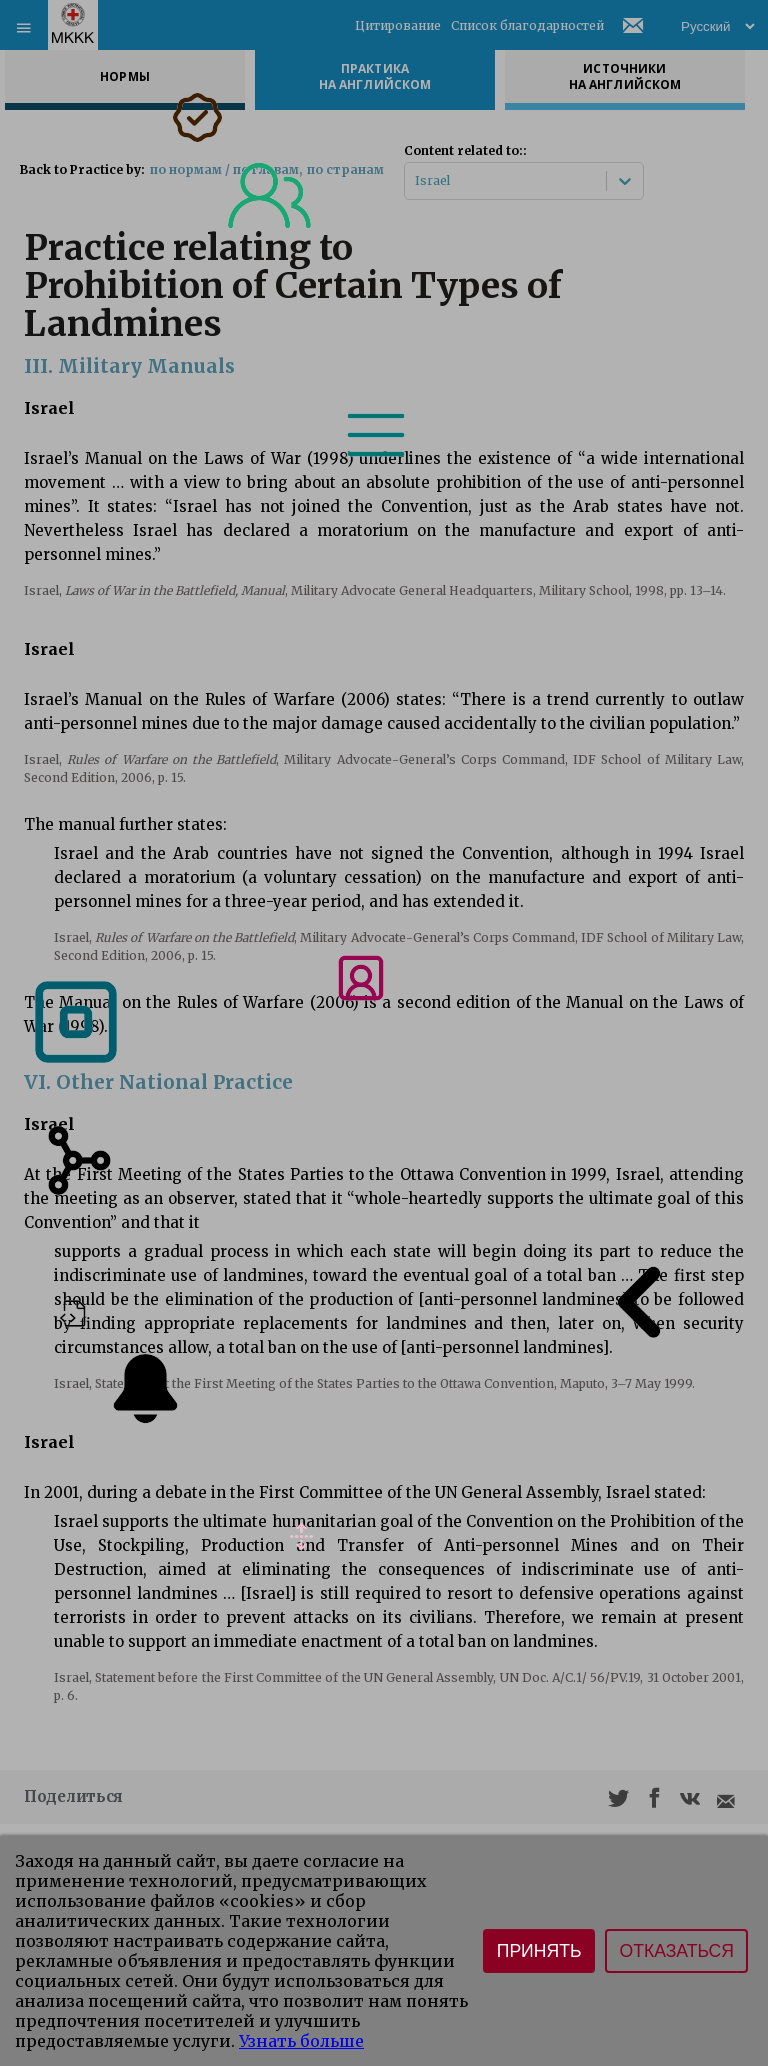 Image resolution: width=768 pixels, height=2066 pixels. I want to click on select or switch AI model, so click(79, 1160).